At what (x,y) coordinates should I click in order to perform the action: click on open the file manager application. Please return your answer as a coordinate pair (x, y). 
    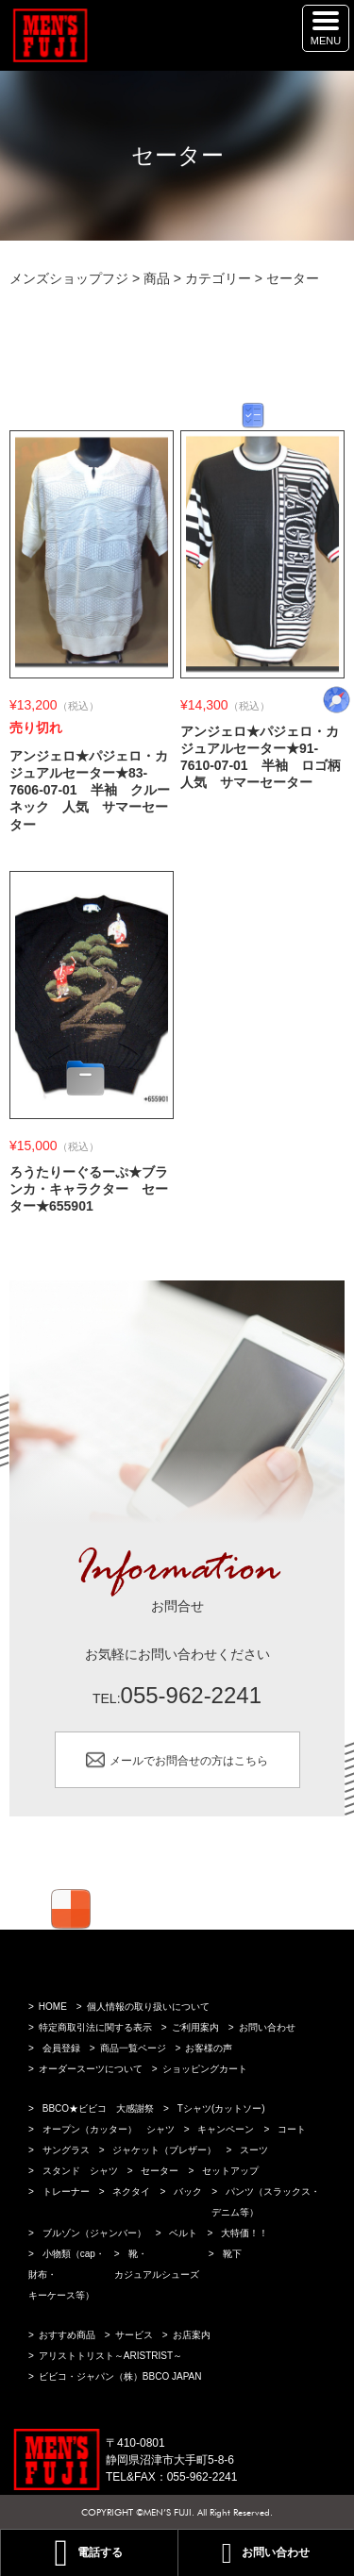
    Looking at the image, I should click on (85, 1078).